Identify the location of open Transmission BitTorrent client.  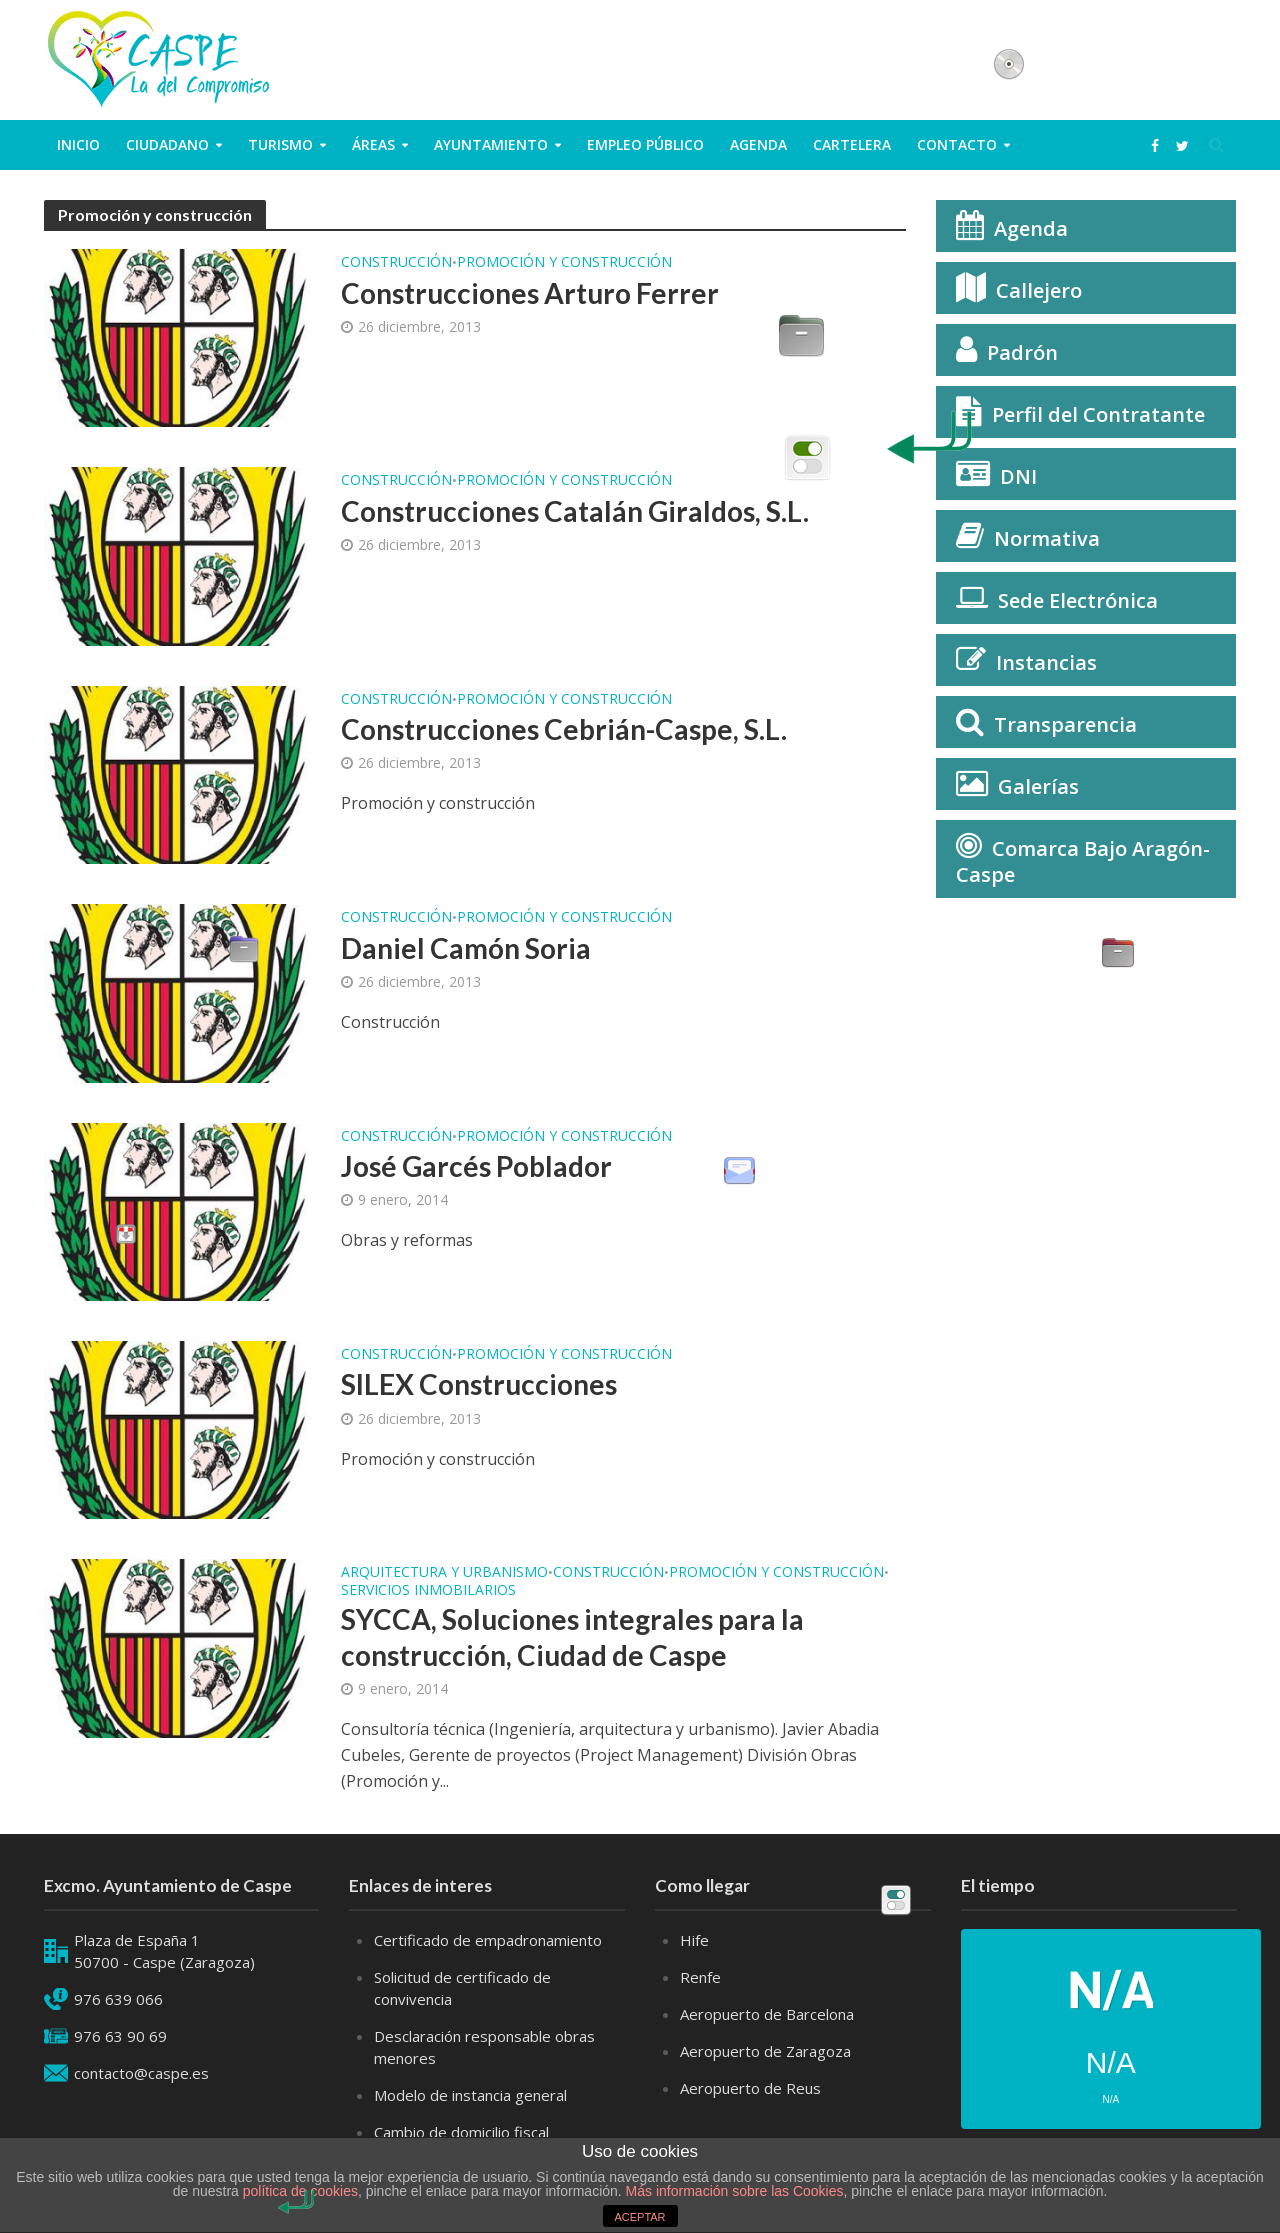
(126, 1234).